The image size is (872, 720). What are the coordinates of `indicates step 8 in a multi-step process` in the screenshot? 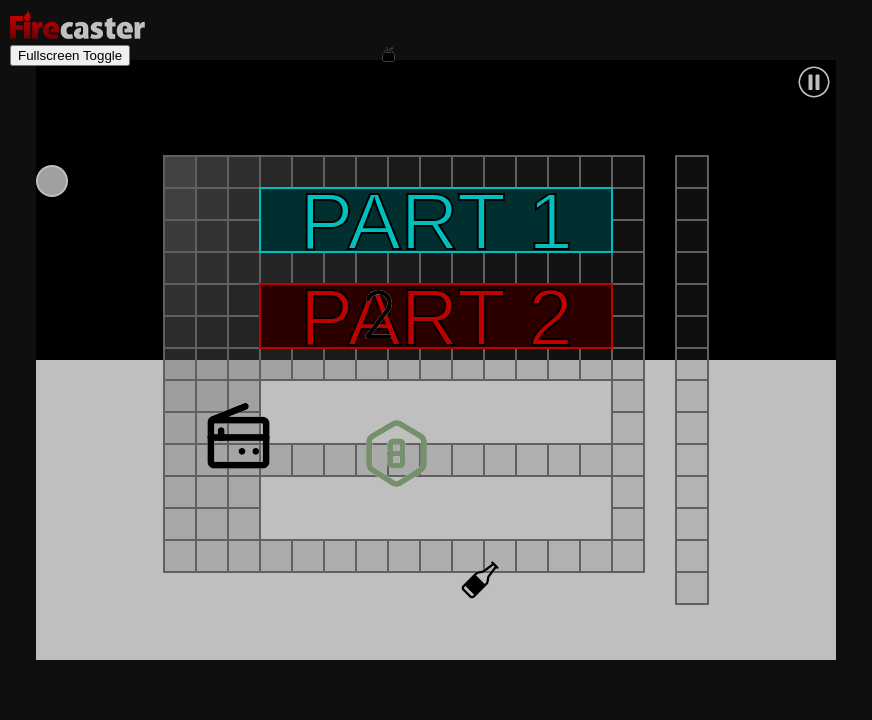 It's located at (396, 453).